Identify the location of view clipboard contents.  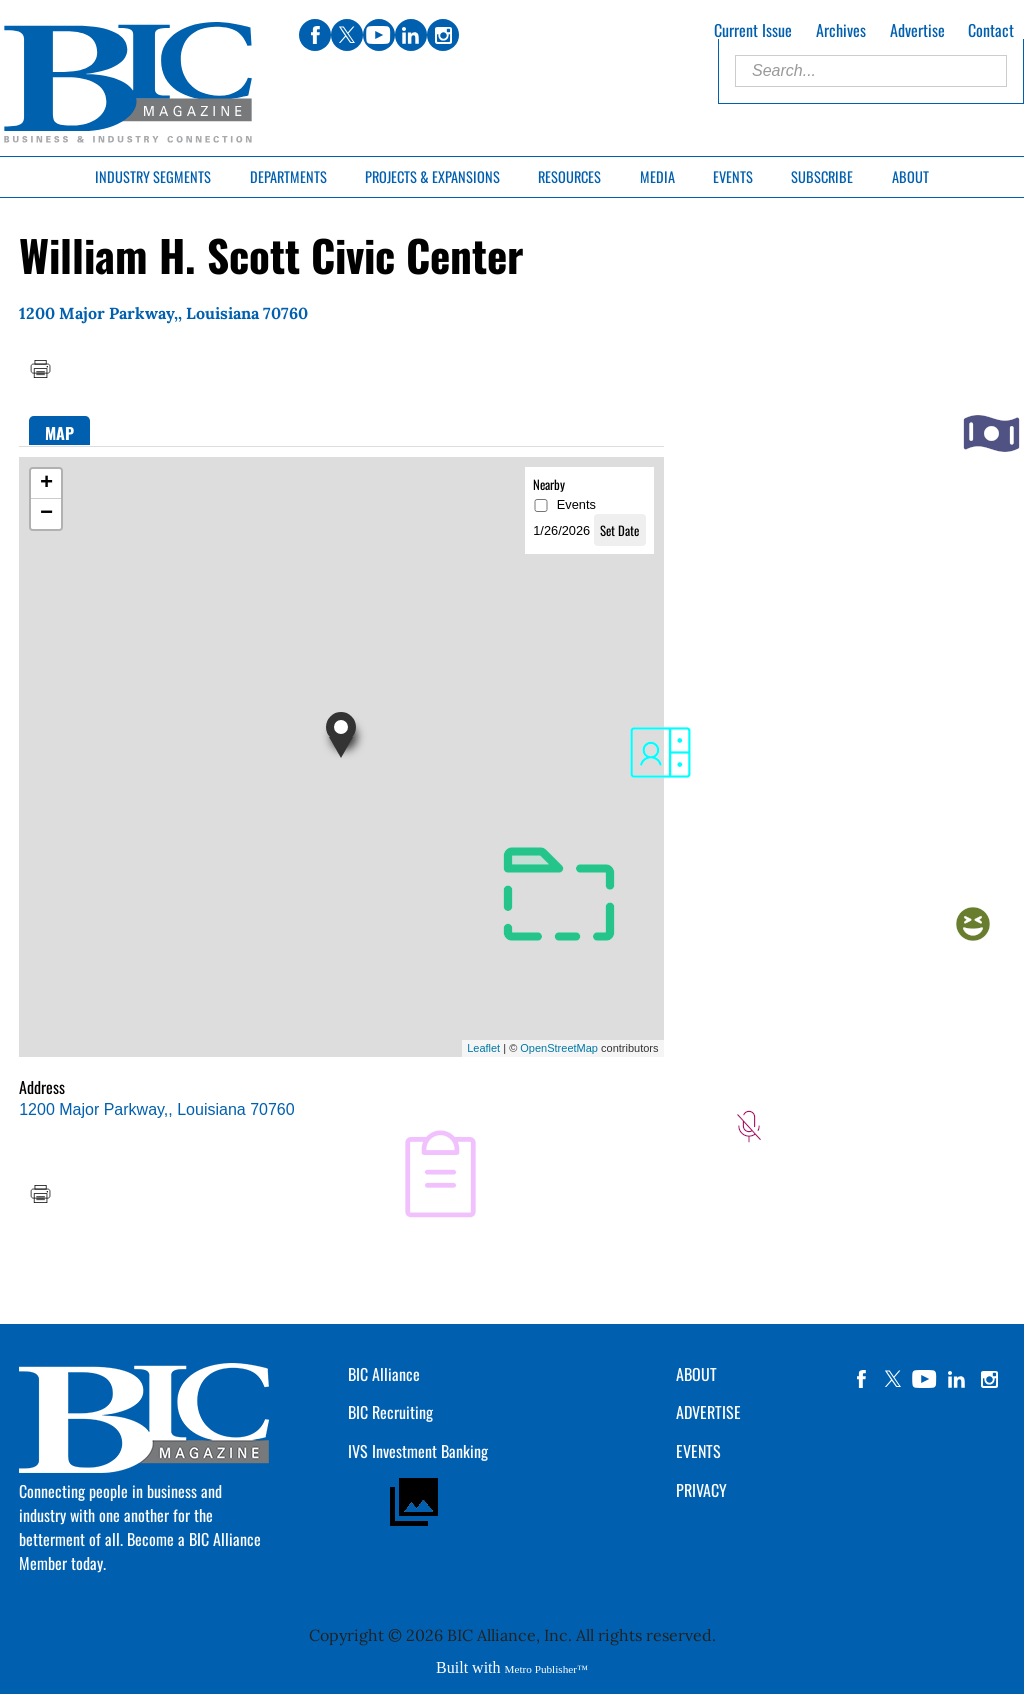
(440, 1175).